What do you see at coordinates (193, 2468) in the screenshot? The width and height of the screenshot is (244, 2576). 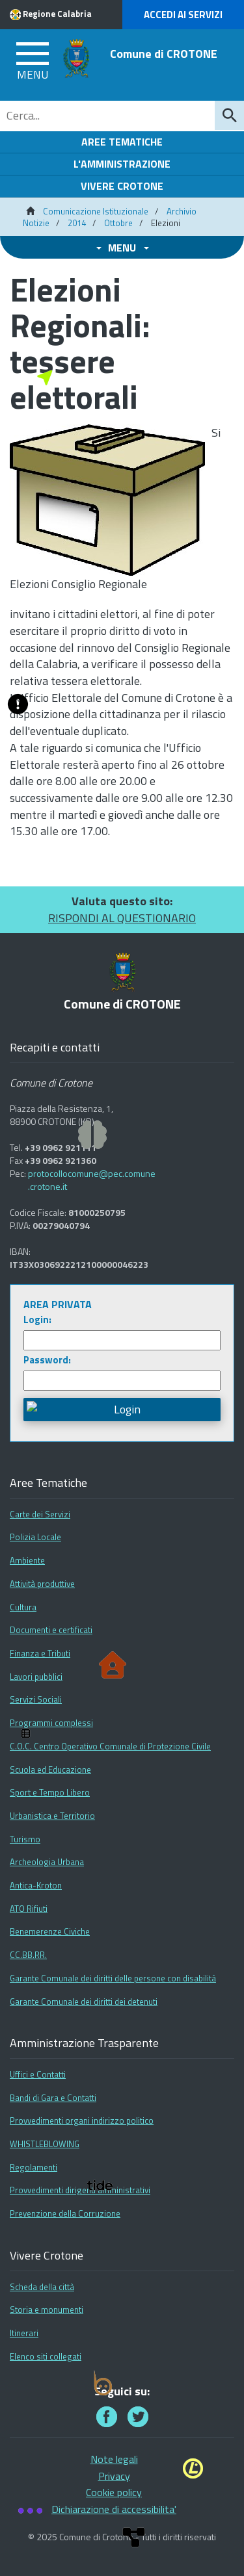 I see `linux professional institute logo` at bounding box center [193, 2468].